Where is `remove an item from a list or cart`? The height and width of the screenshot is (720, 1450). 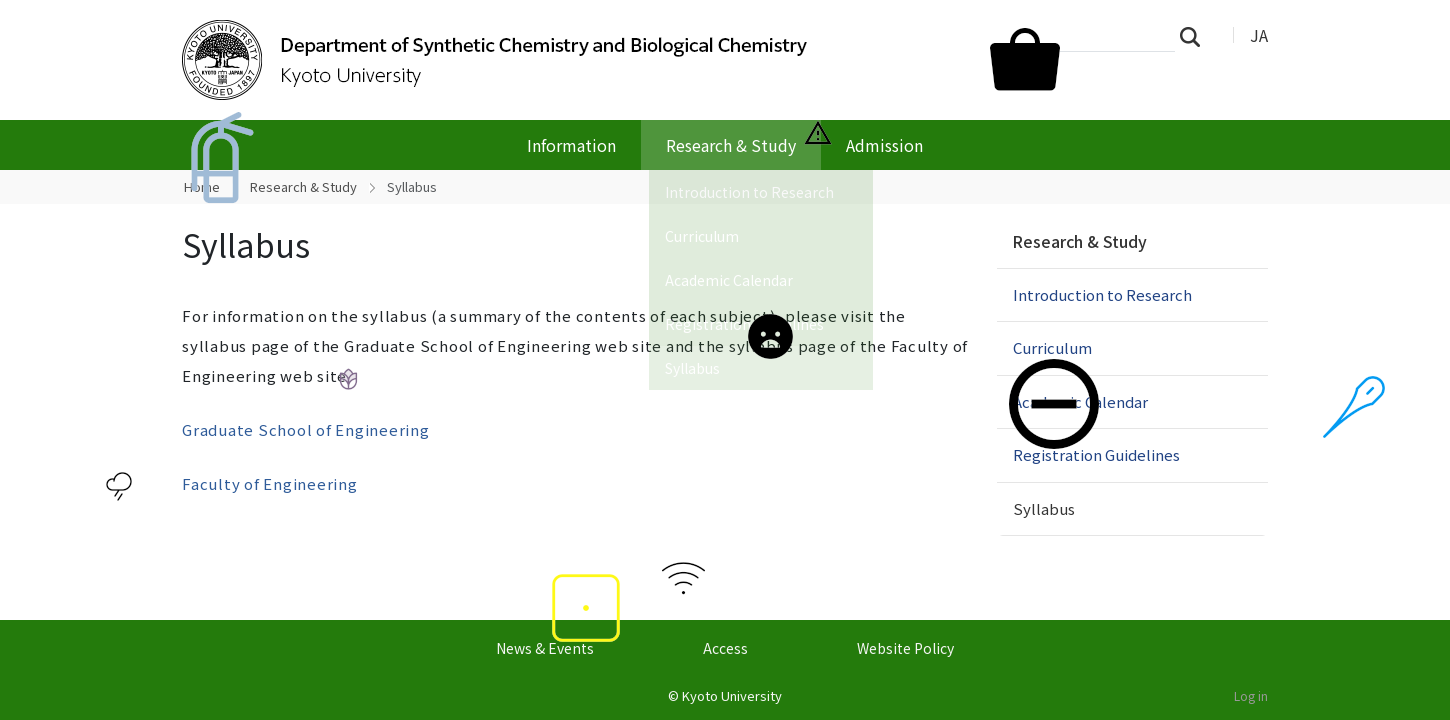
remove an item from a list or cart is located at coordinates (1054, 404).